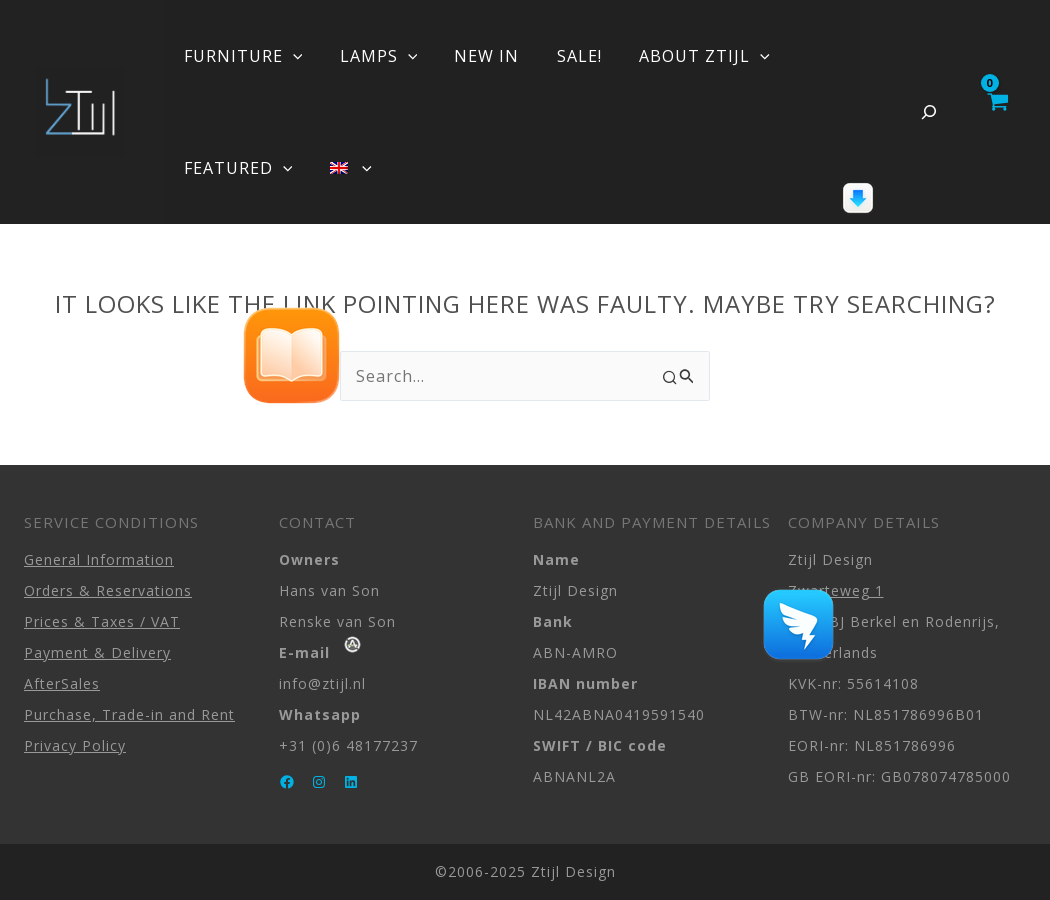 Image resolution: width=1050 pixels, height=900 pixels. Describe the element at coordinates (352, 644) in the screenshot. I see `check for available system updates` at that location.